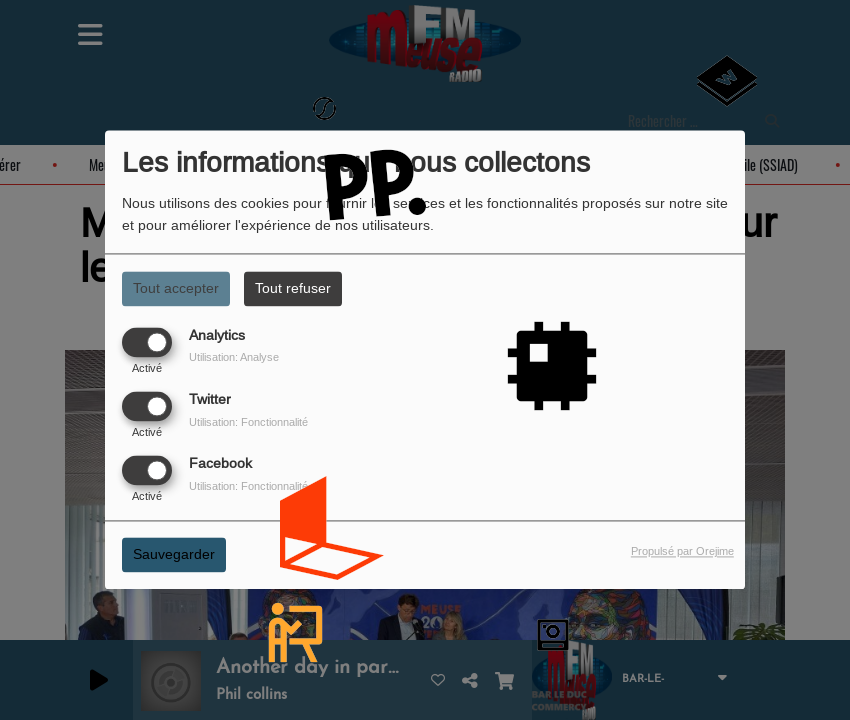 The image size is (850, 720). I want to click on open the OneStream app, so click(324, 108).